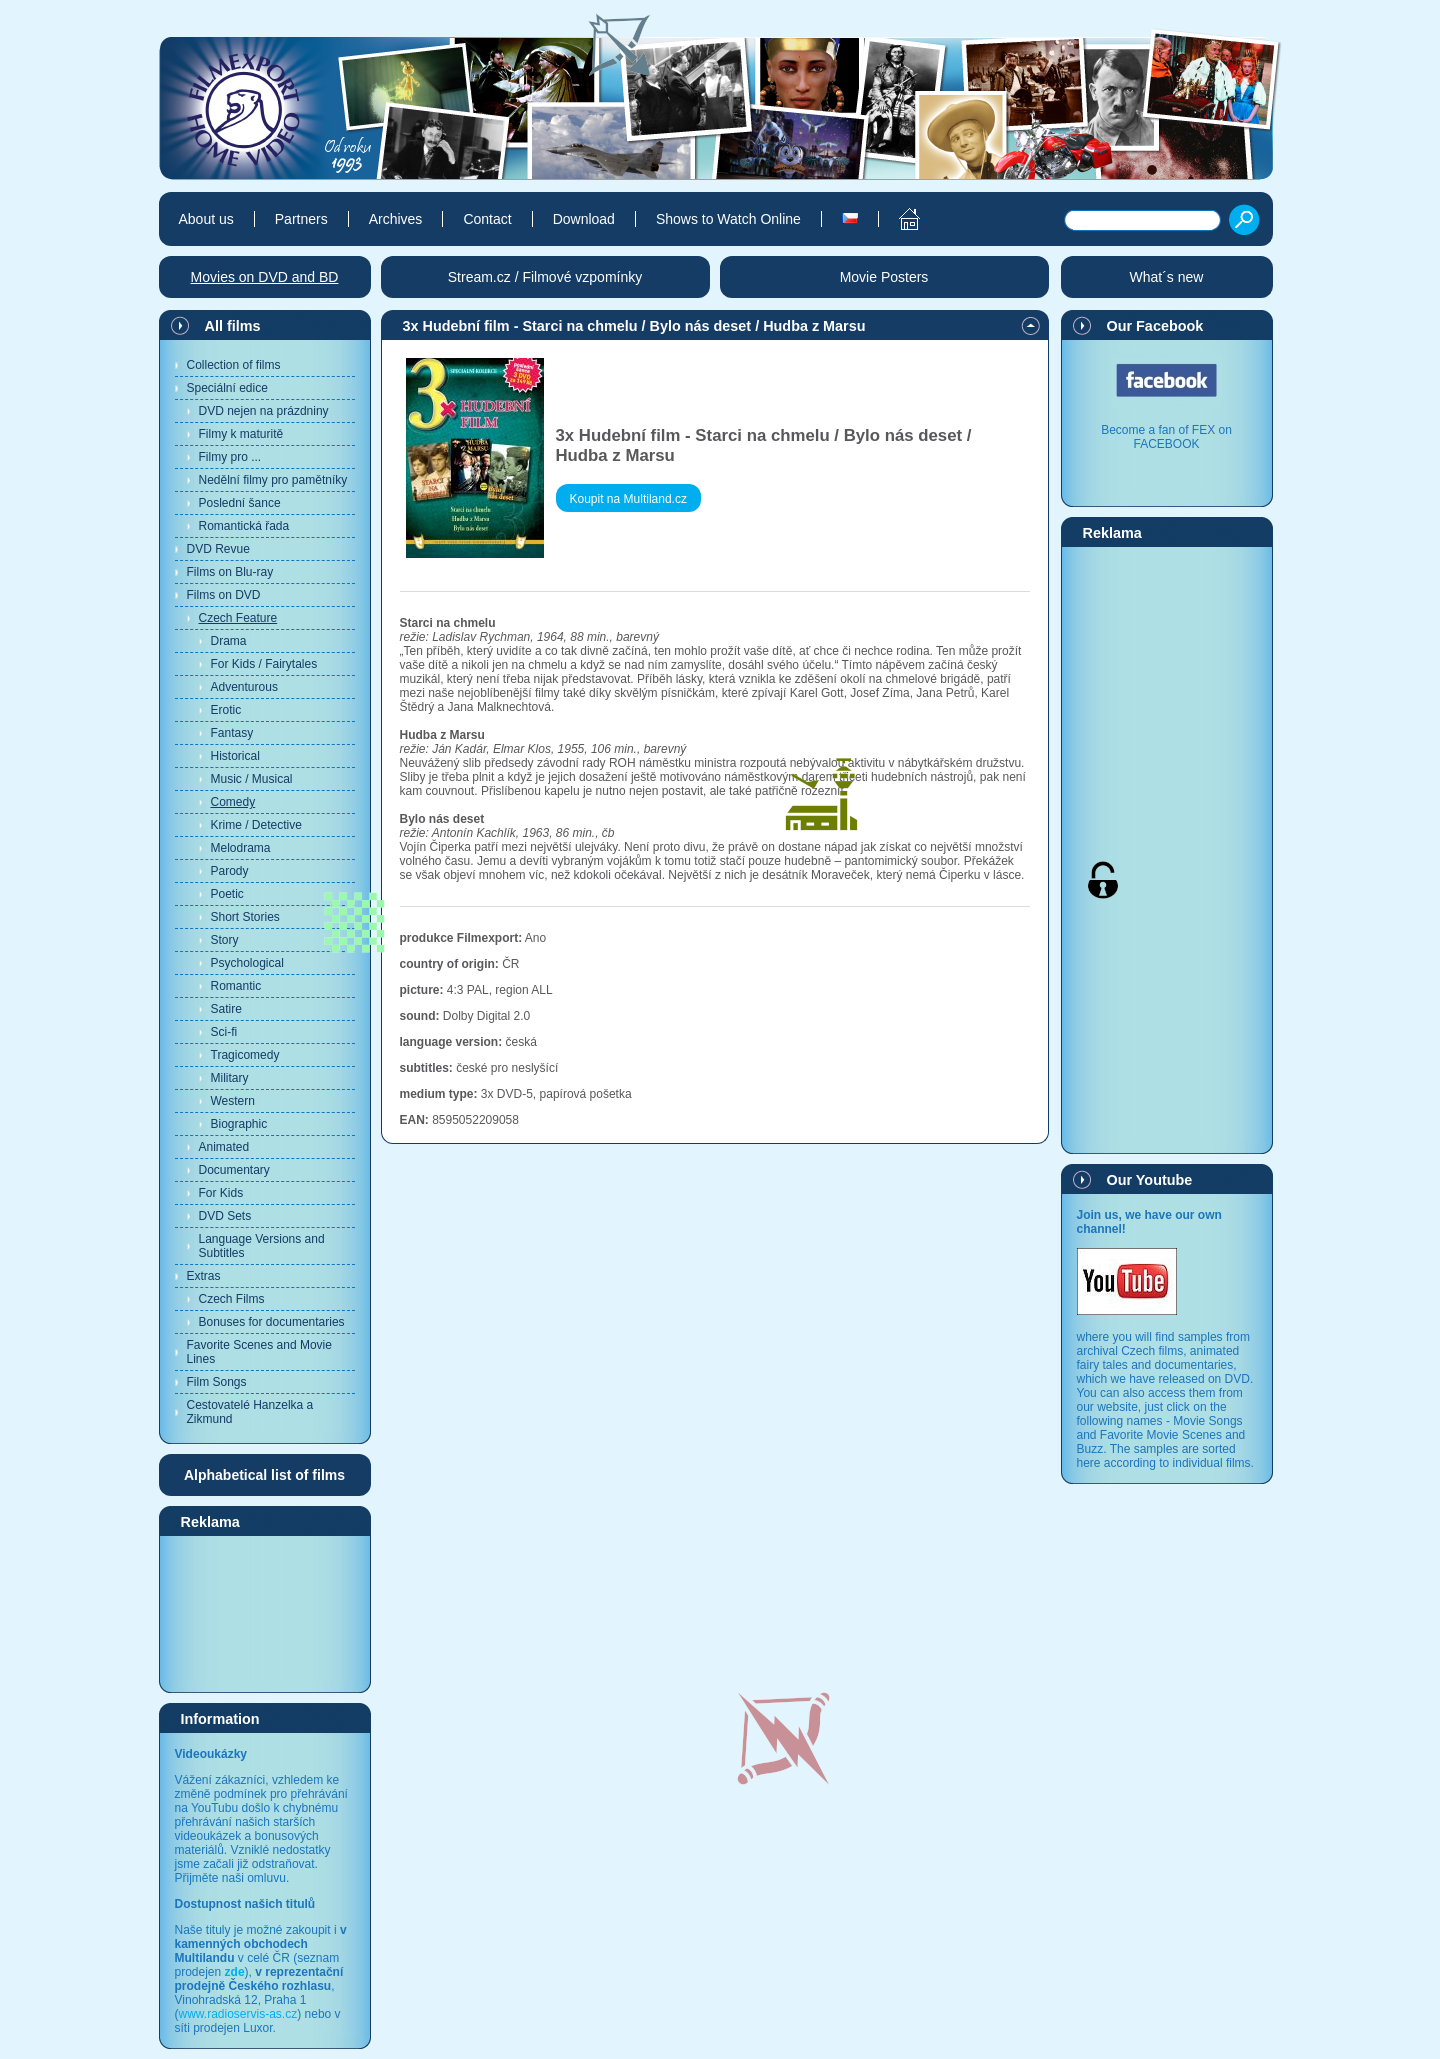 This screenshot has width=1440, height=2059. Describe the element at coordinates (821, 794) in the screenshot. I see `access airport or flight management features` at that location.